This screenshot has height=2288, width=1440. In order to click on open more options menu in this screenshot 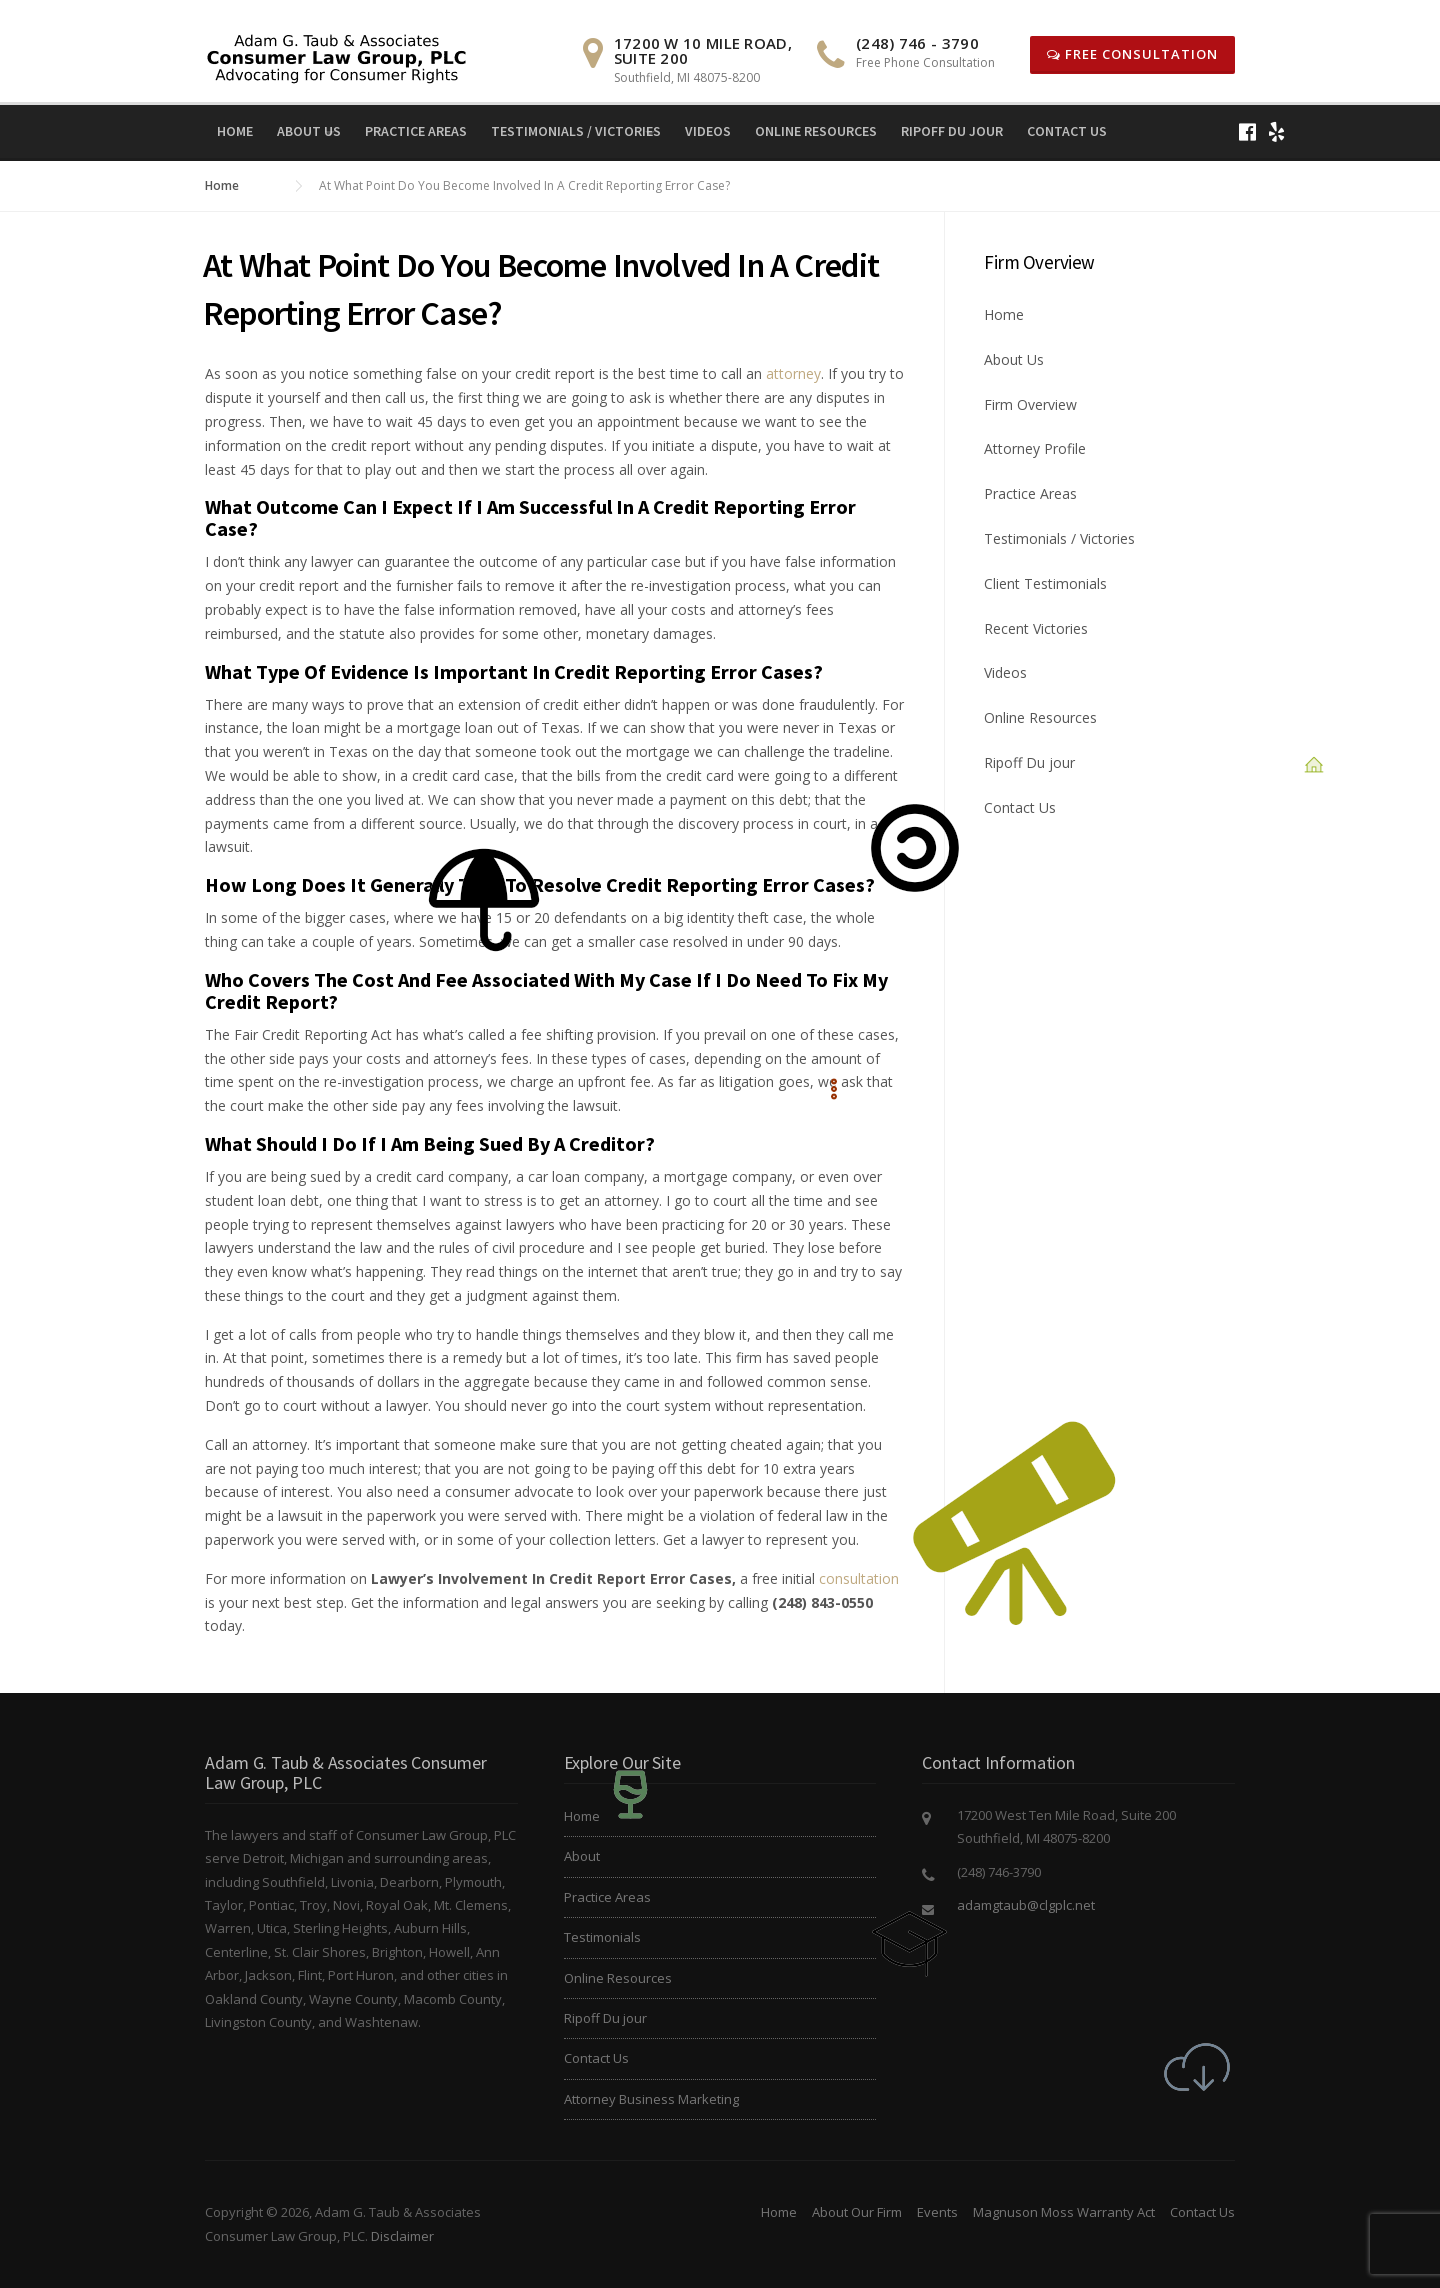, I will do `click(834, 1089)`.